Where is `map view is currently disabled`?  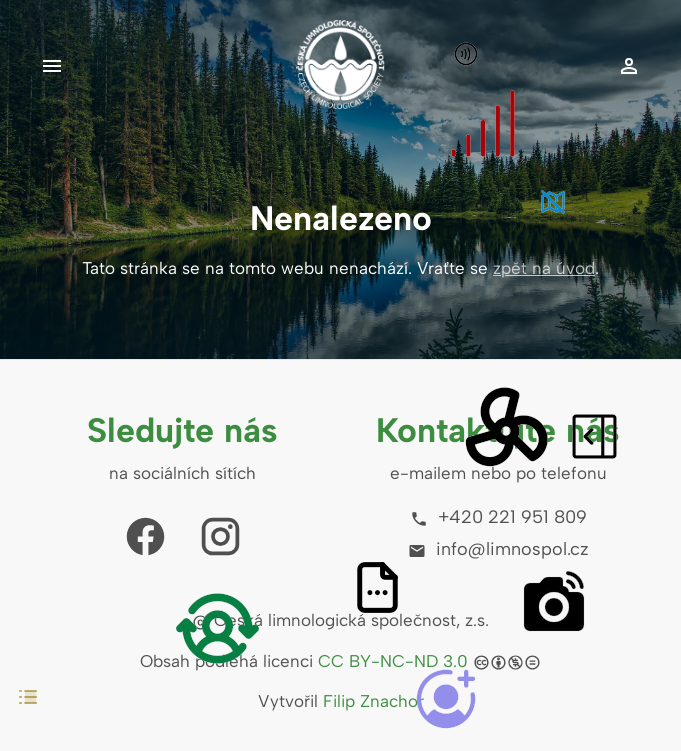 map view is currently disabled is located at coordinates (553, 202).